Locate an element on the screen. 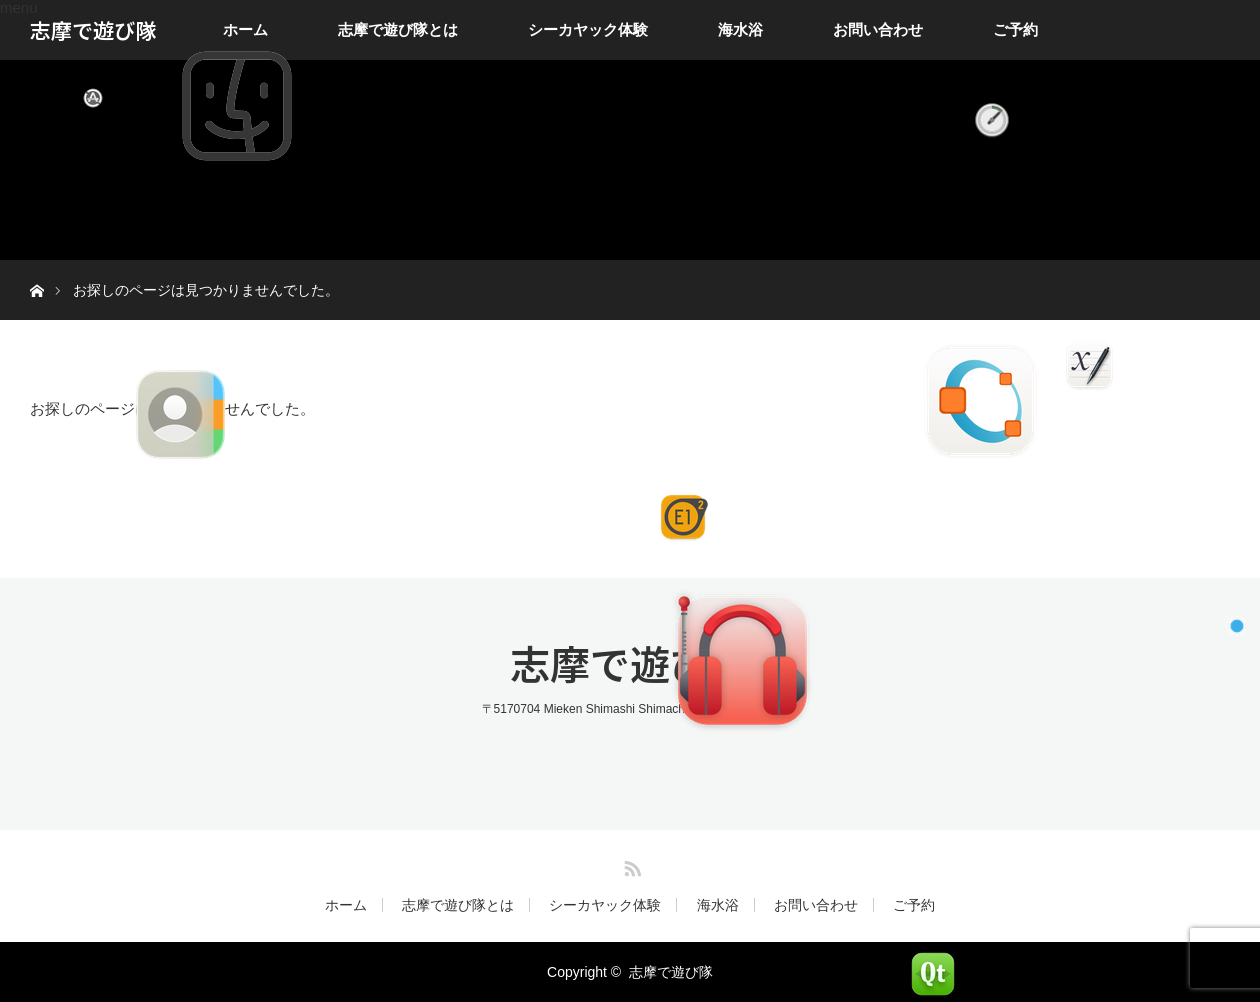  indicates an active process or task in progress is located at coordinates (1237, 626).